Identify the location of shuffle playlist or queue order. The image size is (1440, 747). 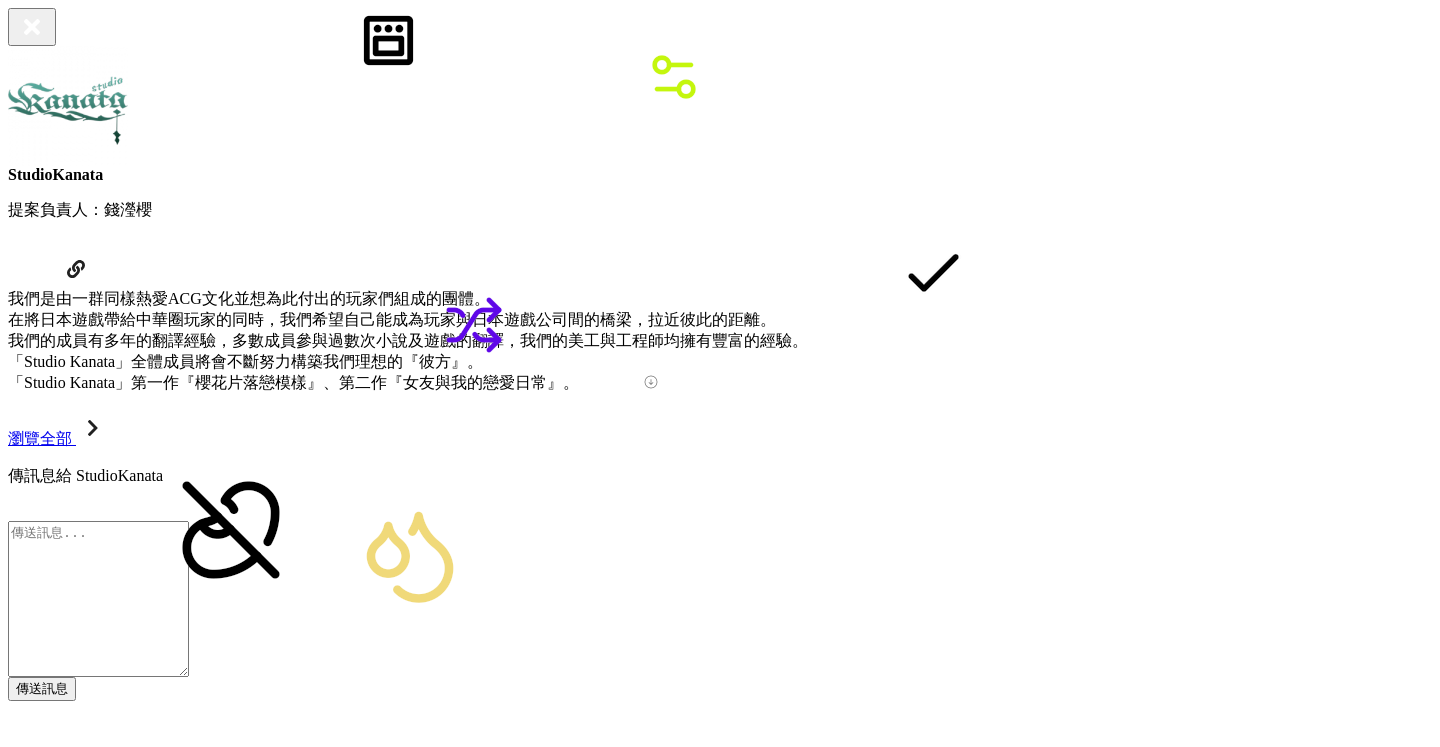
(474, 325).